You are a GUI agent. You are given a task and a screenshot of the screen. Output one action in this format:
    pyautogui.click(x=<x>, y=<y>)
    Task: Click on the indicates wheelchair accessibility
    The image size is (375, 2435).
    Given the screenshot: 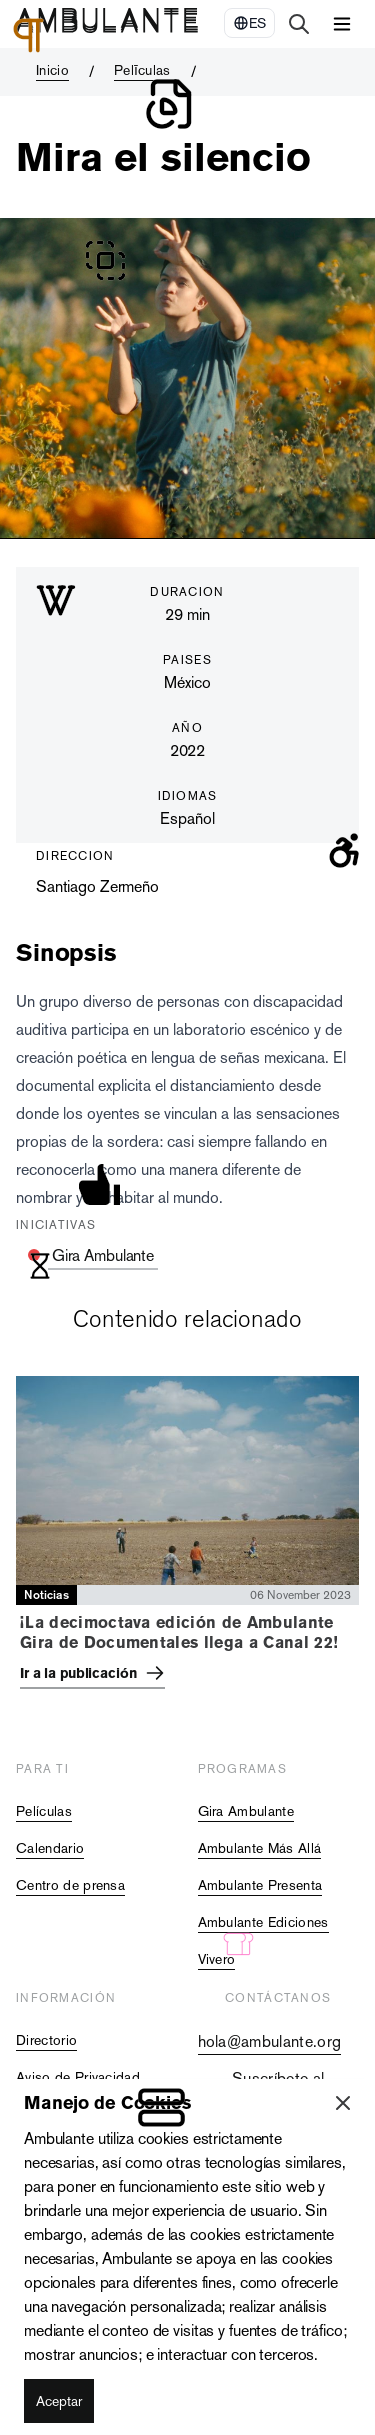 What is the action you would take?
    pyautogui.click(x=344, y=850)
    